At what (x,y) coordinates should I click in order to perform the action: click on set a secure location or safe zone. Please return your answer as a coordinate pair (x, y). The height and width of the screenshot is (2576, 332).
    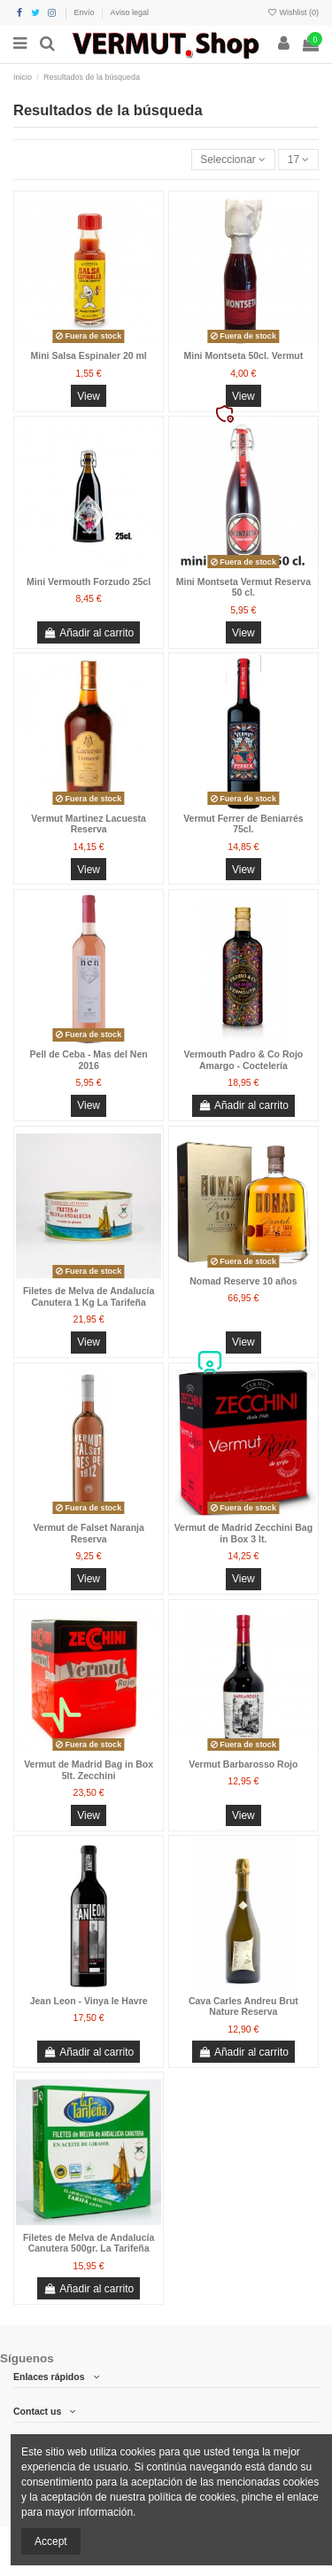
    Looking at the image, I should click on (224, 413).